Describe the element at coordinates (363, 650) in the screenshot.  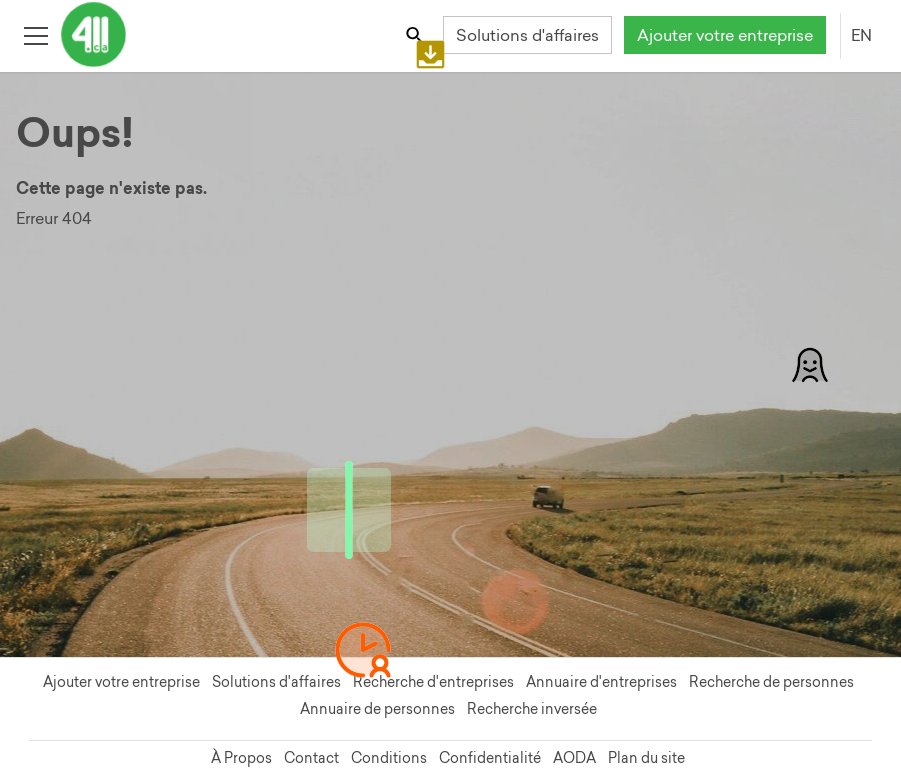
I see `view user activity history` at that location.